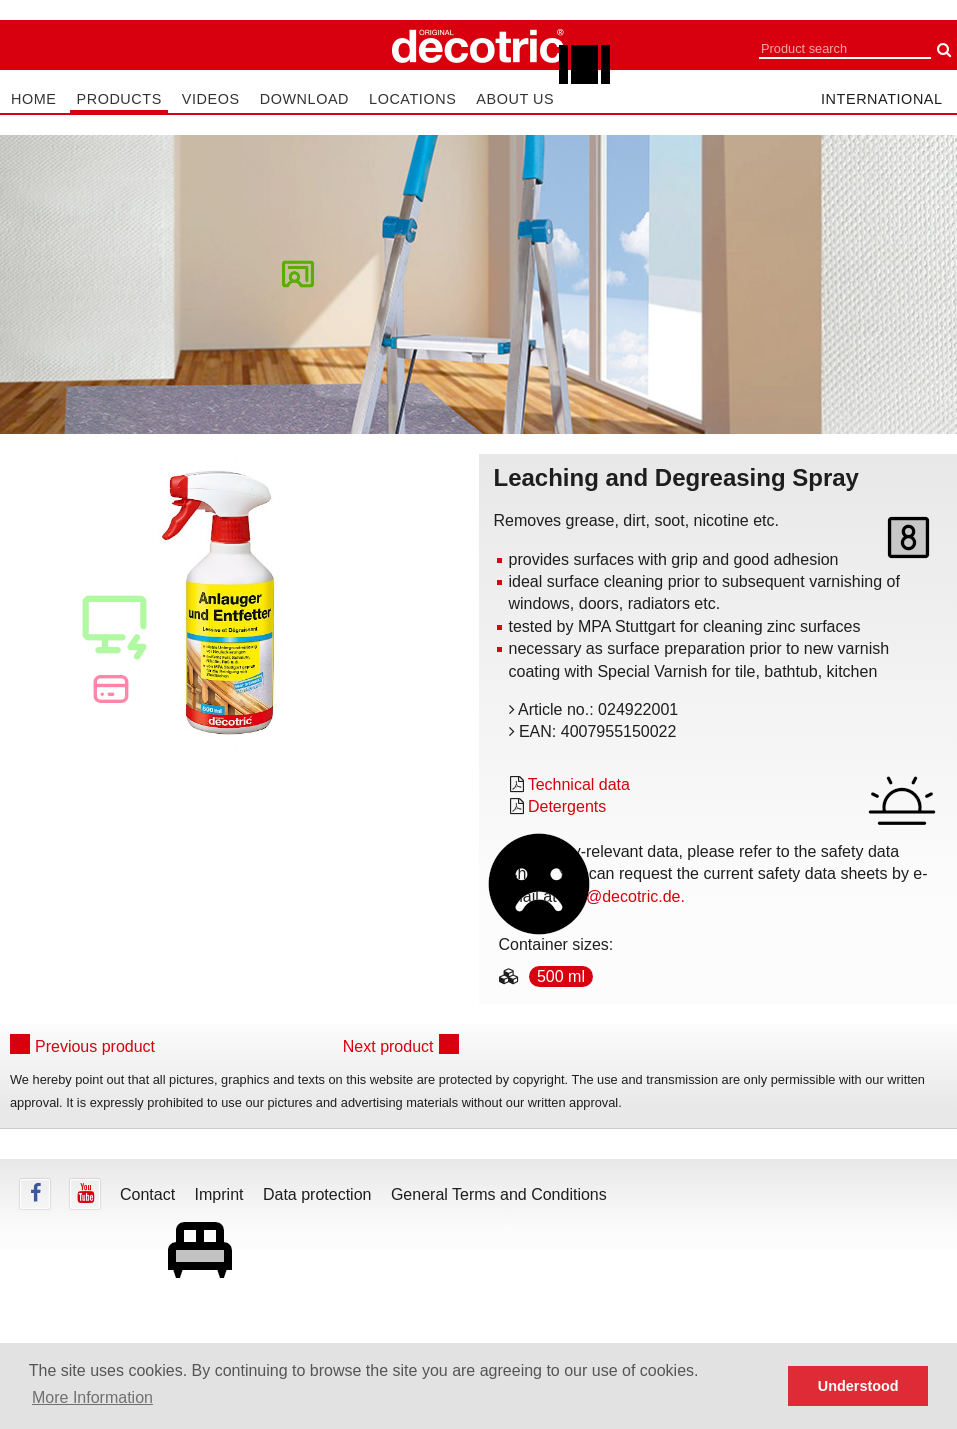 The width and height of the screenshot is (957, 1429). What do you see at coordinates (908, 537) in the screenshot?
I see `select or input the number eight` at bounding box center [908, 537].